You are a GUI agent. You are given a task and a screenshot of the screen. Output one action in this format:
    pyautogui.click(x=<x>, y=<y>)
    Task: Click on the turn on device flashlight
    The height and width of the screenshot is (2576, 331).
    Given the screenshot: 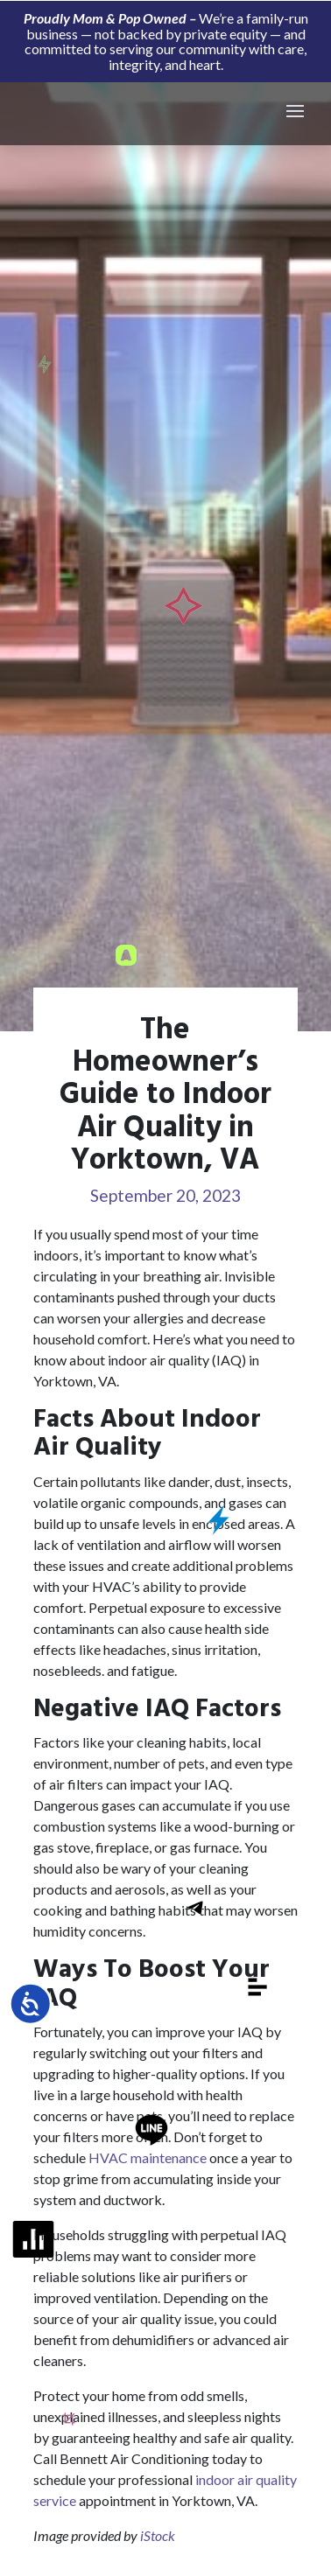 What is the action you would take?
    pyautogui.click(x=44, y=364)
    